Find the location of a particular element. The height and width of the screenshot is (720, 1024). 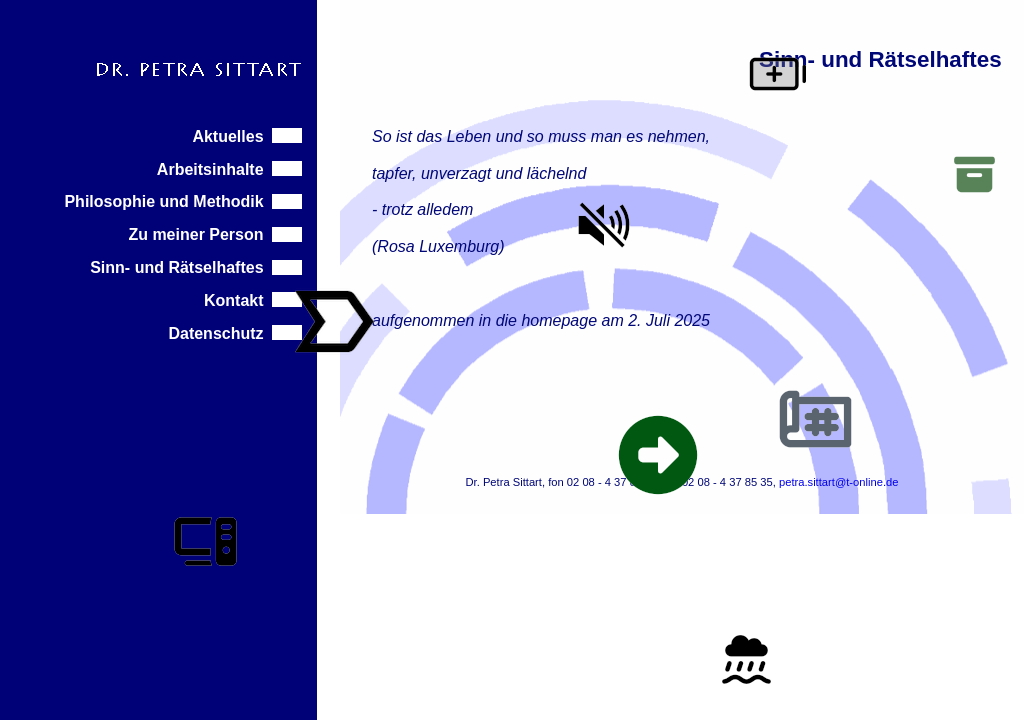

mute audio or sound output is located at coordinates (604, 225).